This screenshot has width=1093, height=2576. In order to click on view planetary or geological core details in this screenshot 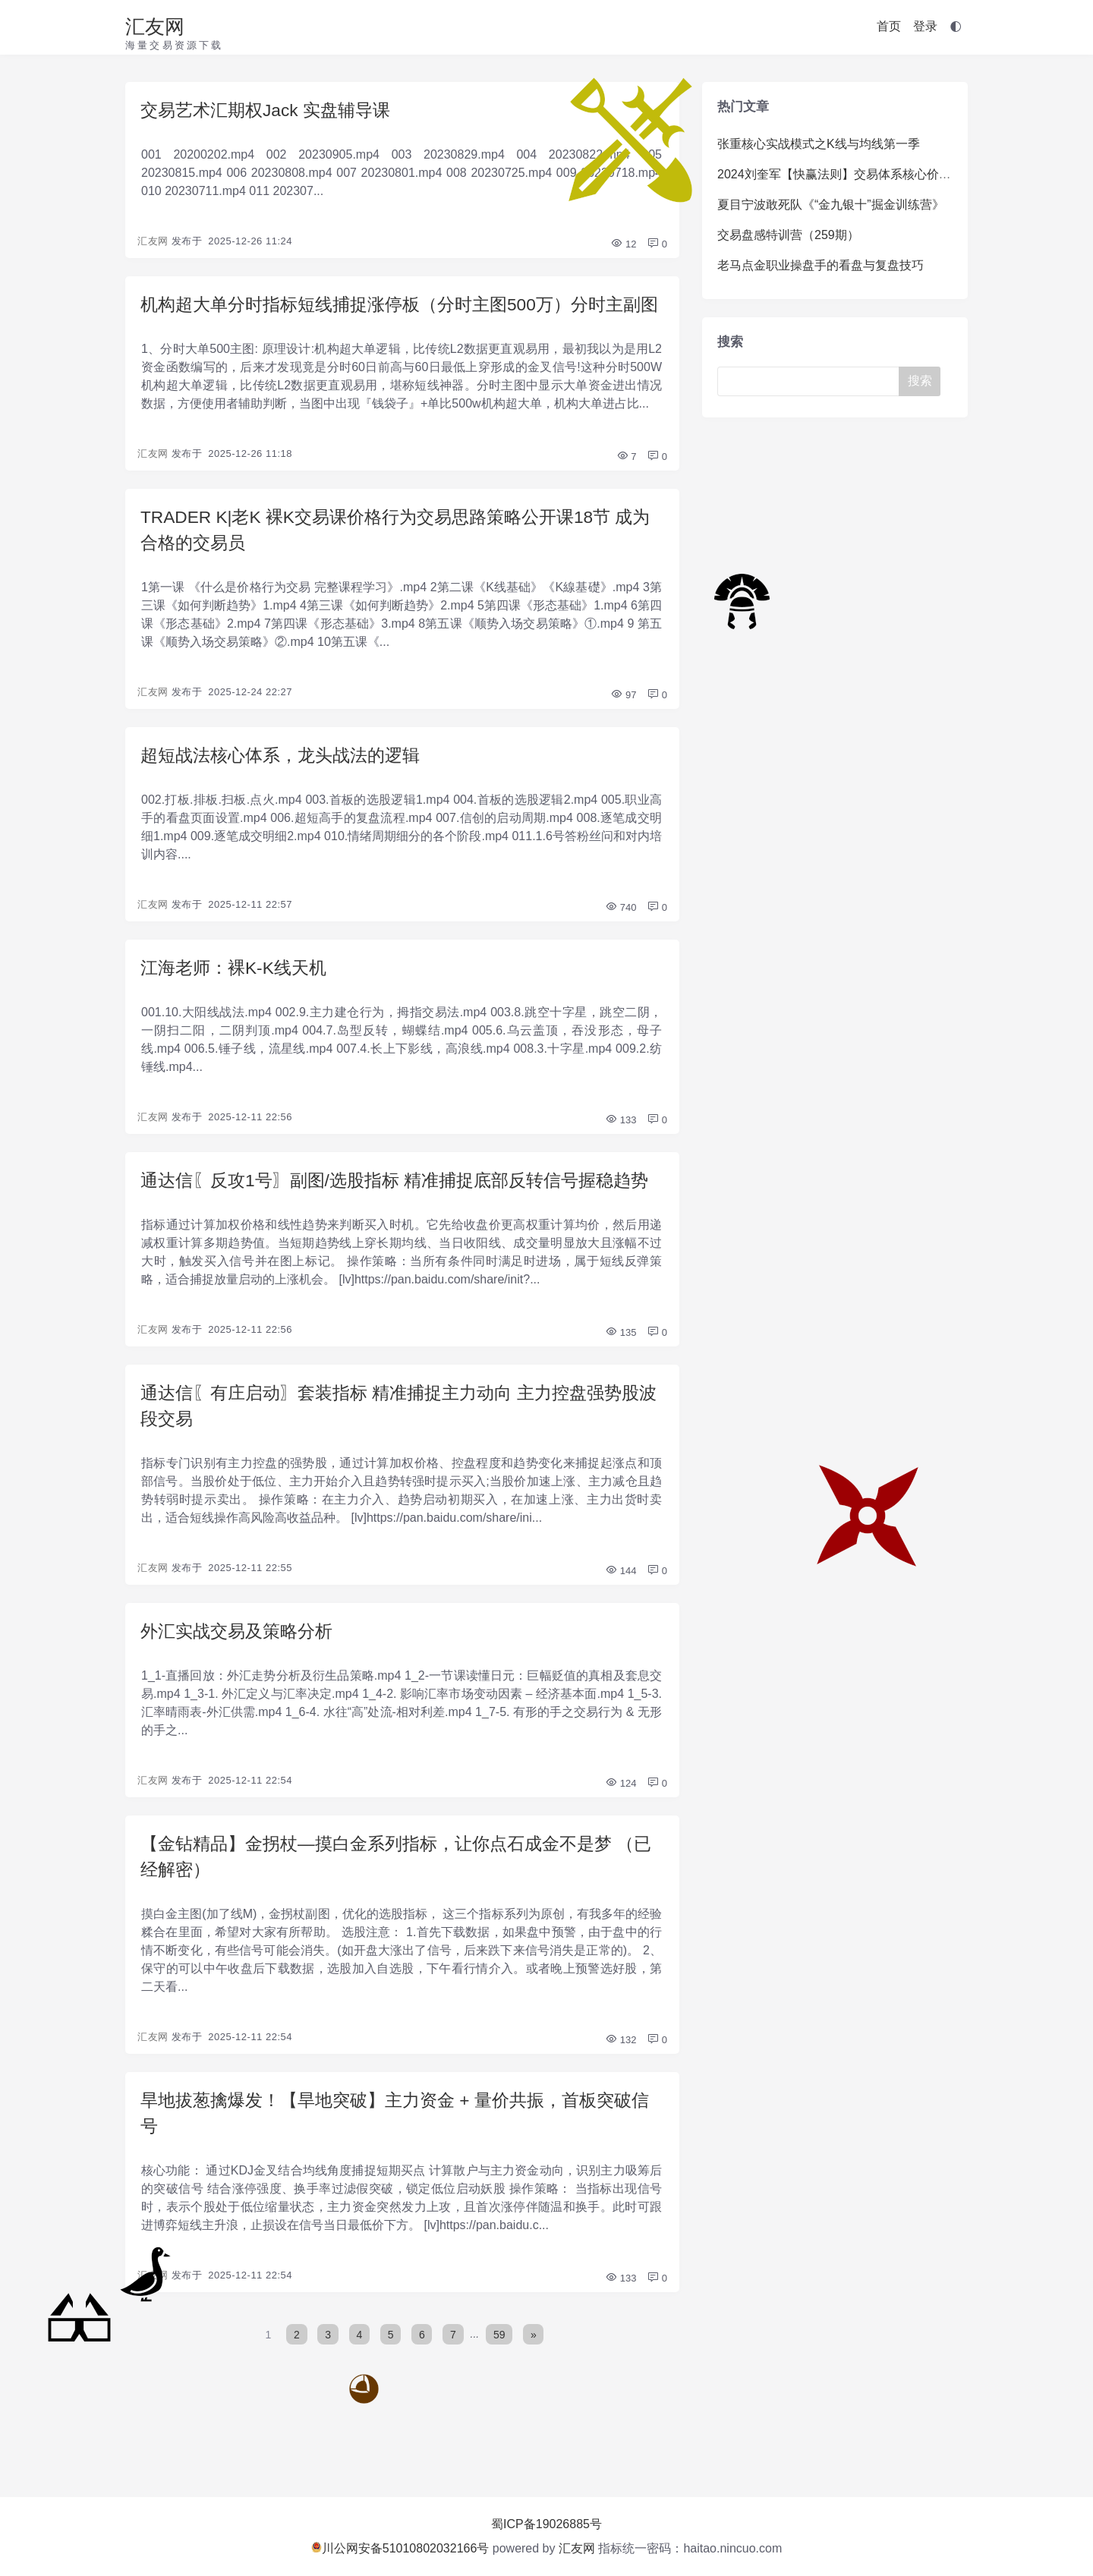, I will do `click(364, 2389)`.